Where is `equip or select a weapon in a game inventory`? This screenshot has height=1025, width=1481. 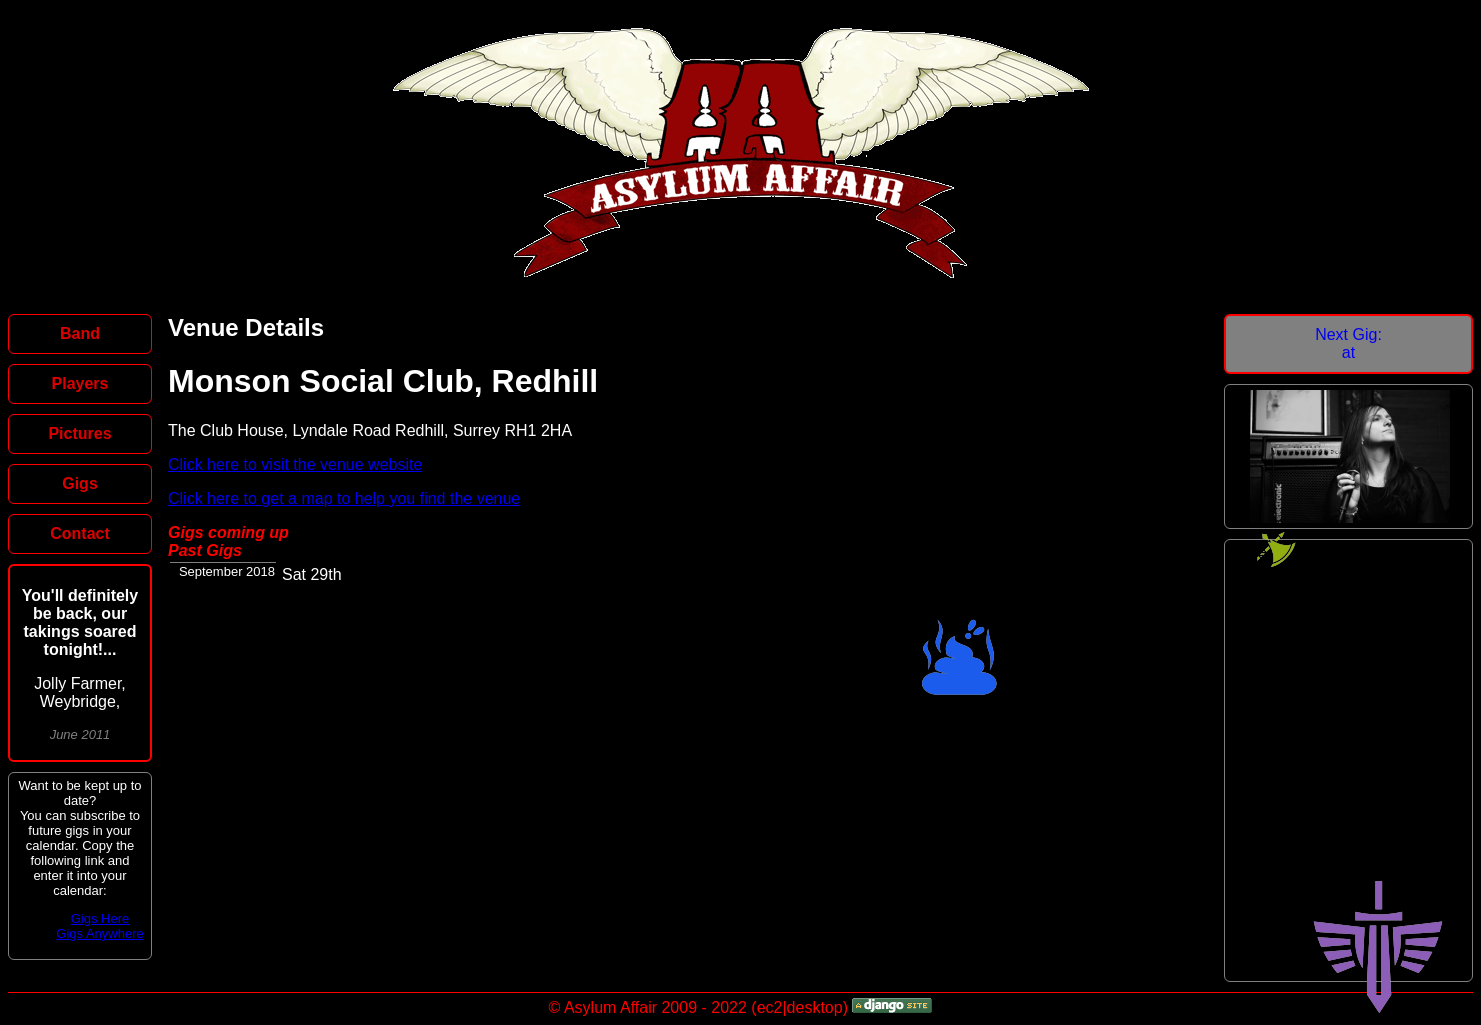
equip or select a weapon in a game inventory is located at coordinates (1378, 947).